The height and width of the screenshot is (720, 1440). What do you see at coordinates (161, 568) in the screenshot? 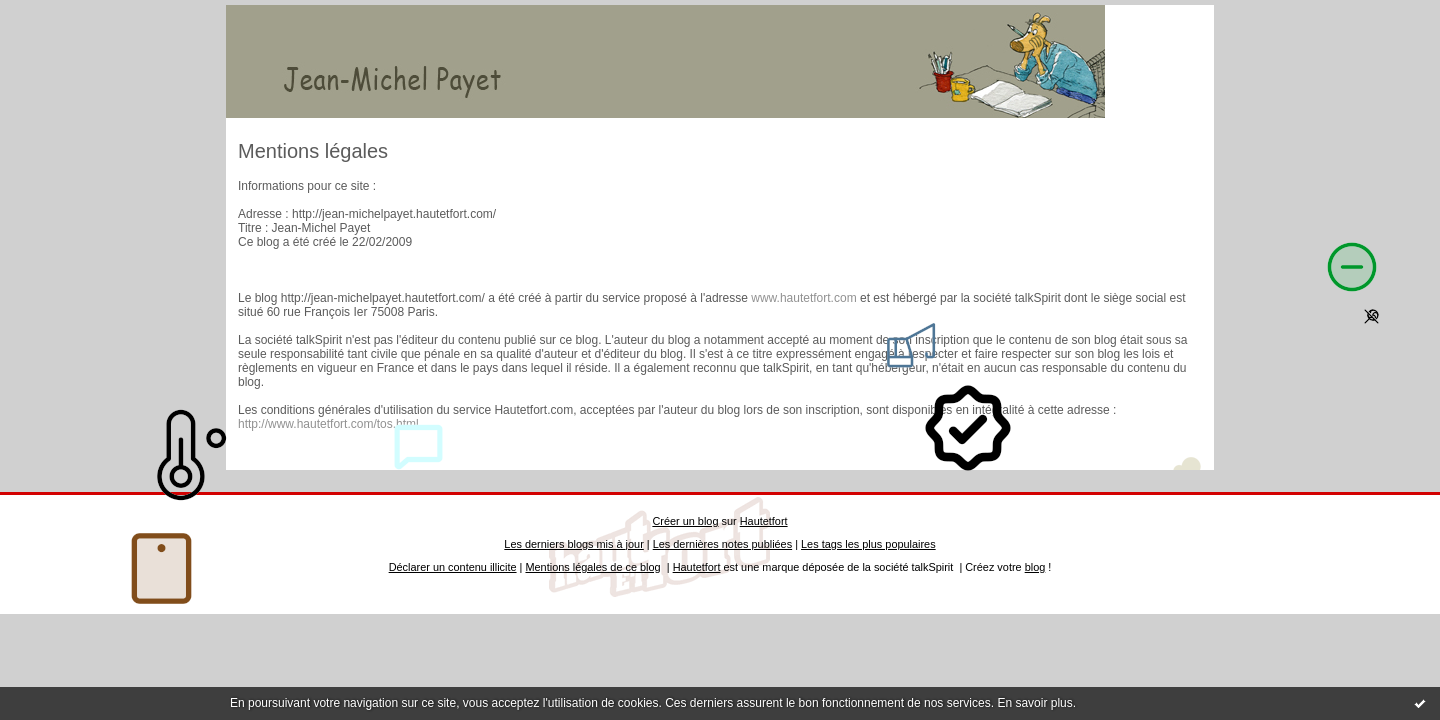
I see `tablet device with front-facing camera` at bounding box center [161, 568].